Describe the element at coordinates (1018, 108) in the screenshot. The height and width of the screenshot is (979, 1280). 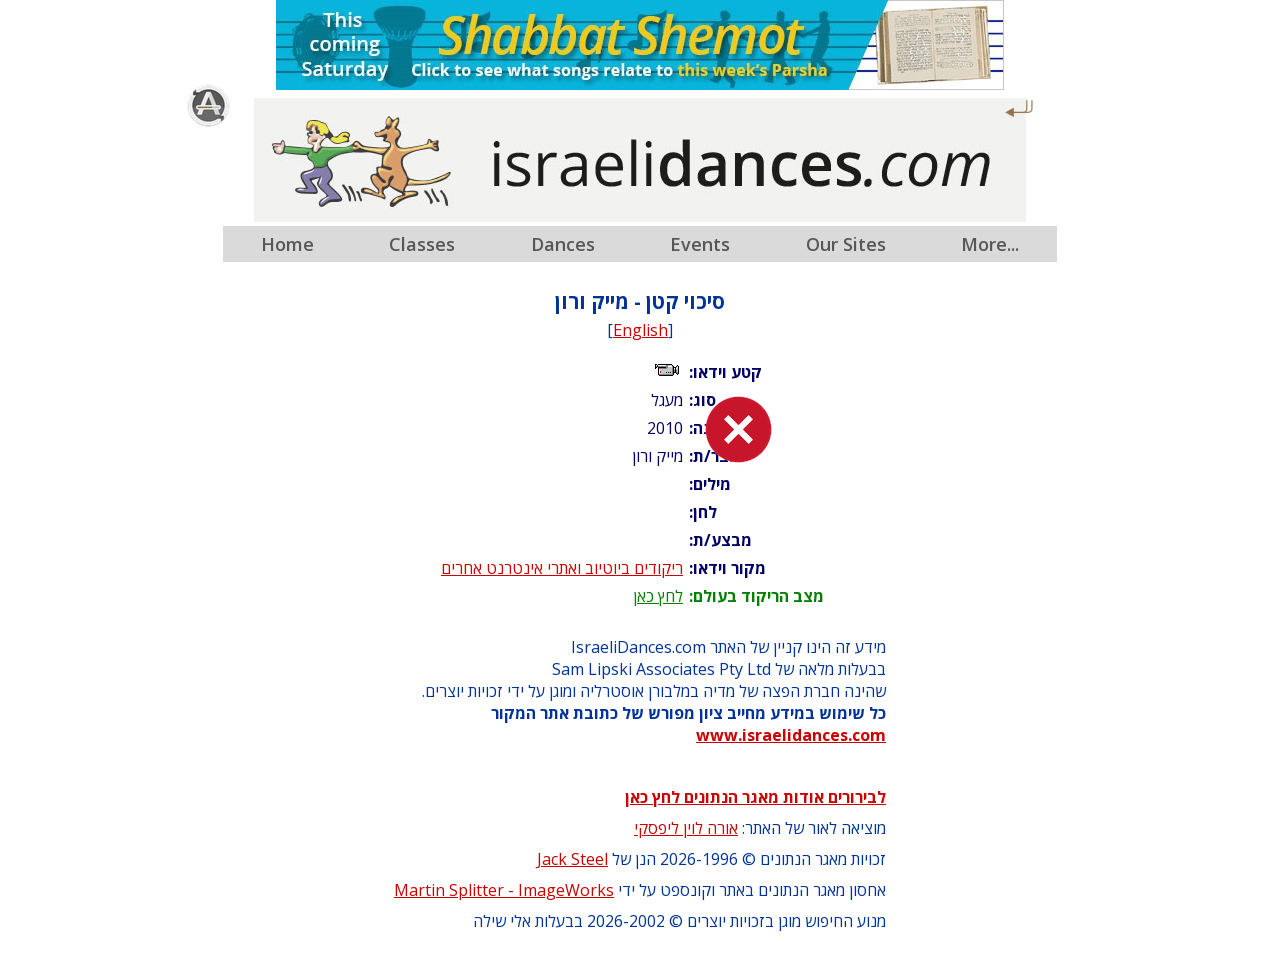
I see `reply to all recipients in an email thread` at that location.